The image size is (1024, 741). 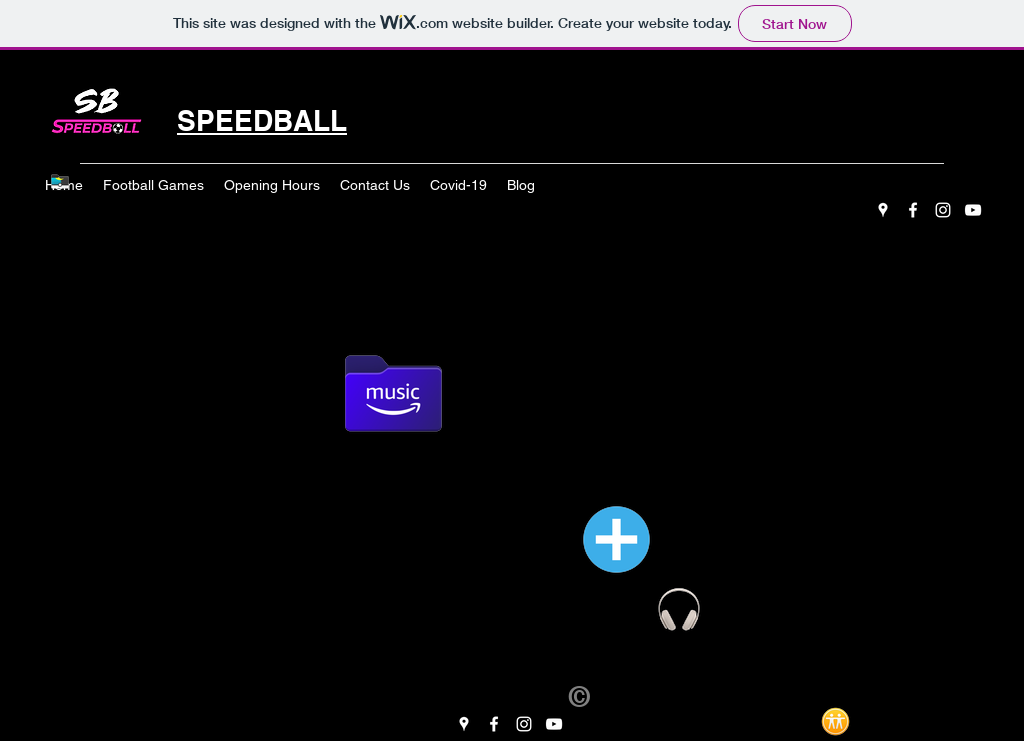 I want to click on open pokémon moon ball collection folder, so click(x=60, y=182).